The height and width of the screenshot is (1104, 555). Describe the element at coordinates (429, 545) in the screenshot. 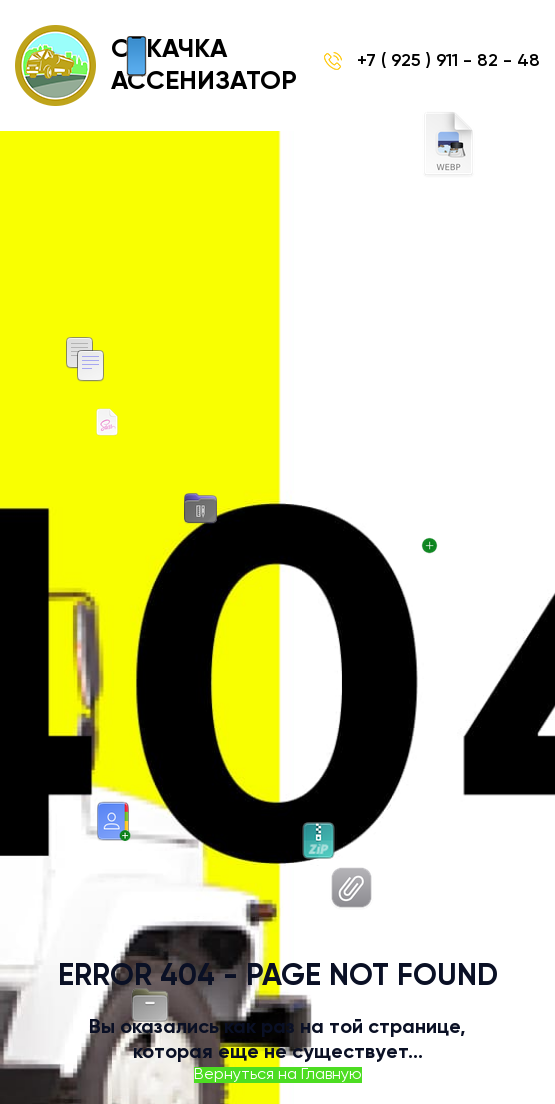

I see `add a new item to a list` at that location.